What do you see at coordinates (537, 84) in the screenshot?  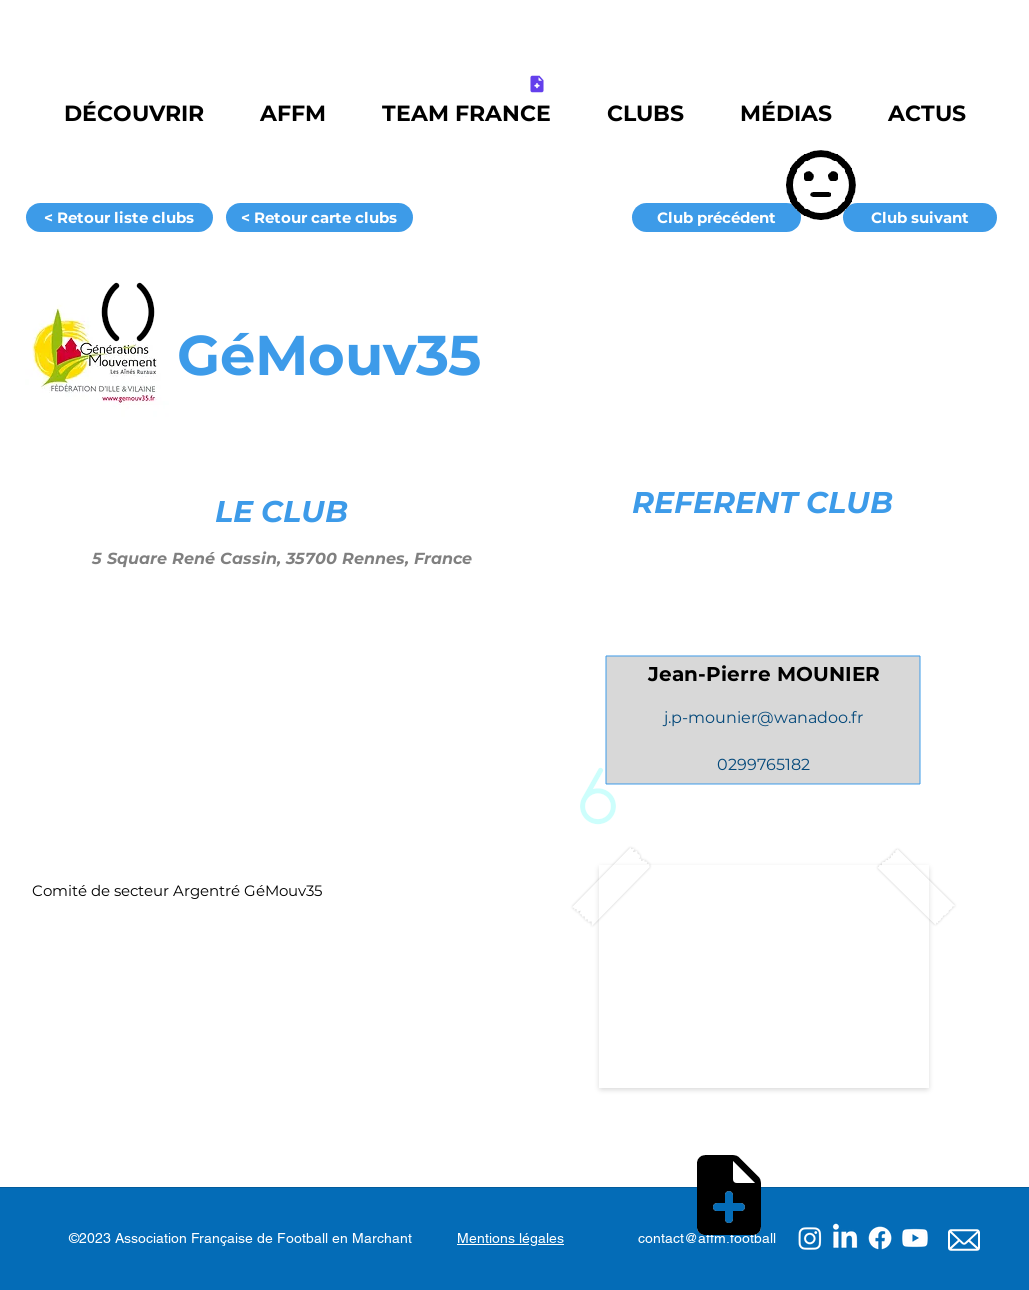 I see `create a new file` at bounding box center [537, 84].